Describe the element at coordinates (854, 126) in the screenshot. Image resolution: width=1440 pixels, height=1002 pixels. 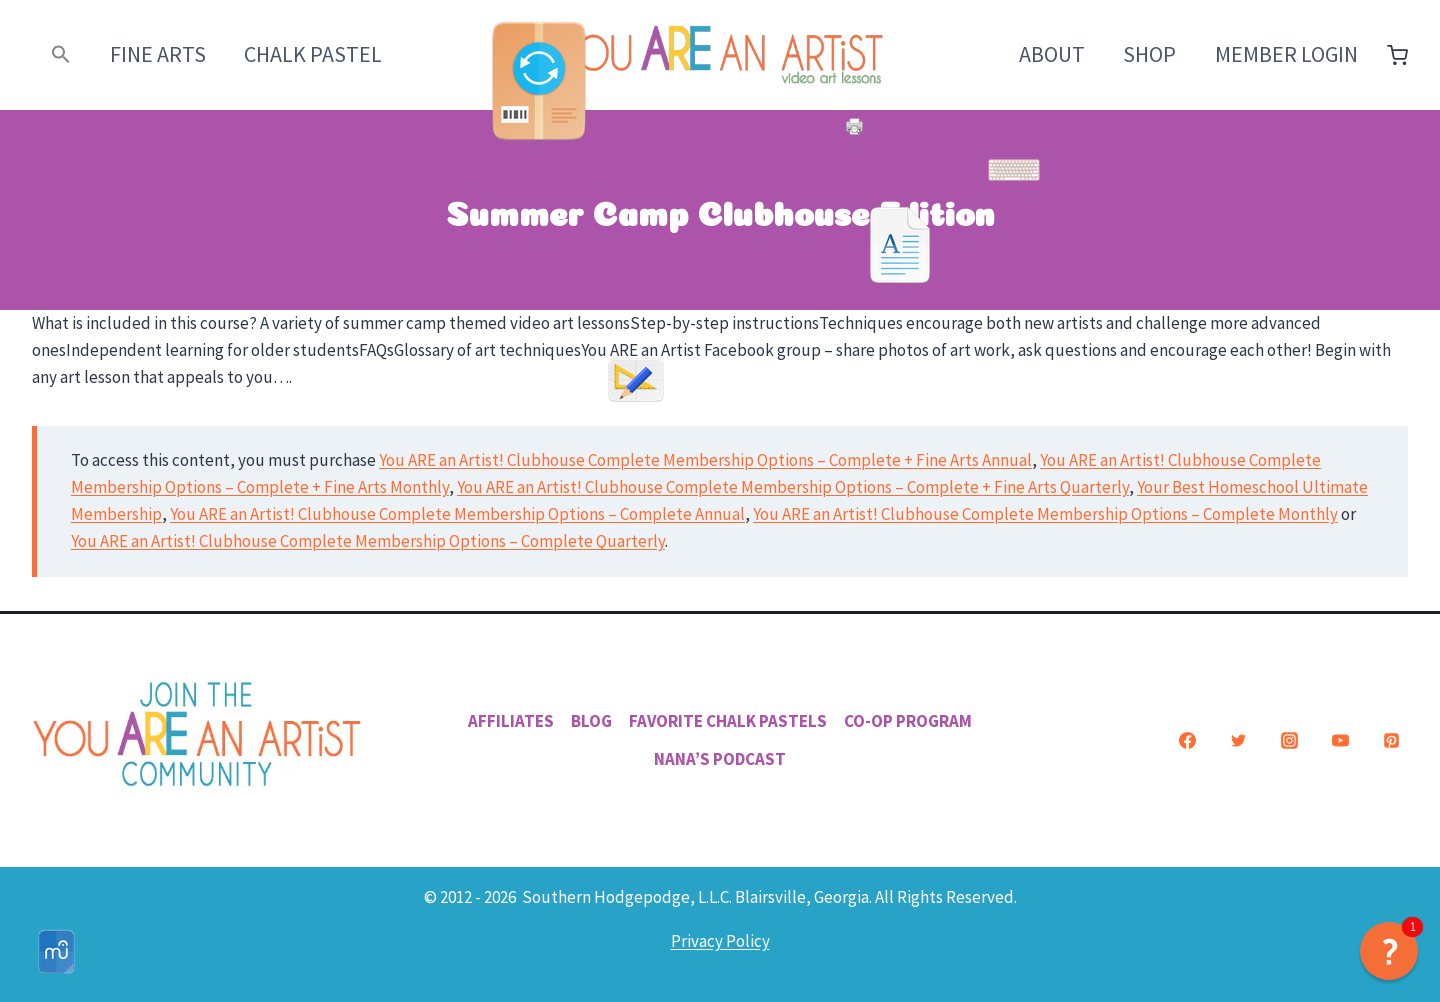
I see `preview document before printing` at that location.